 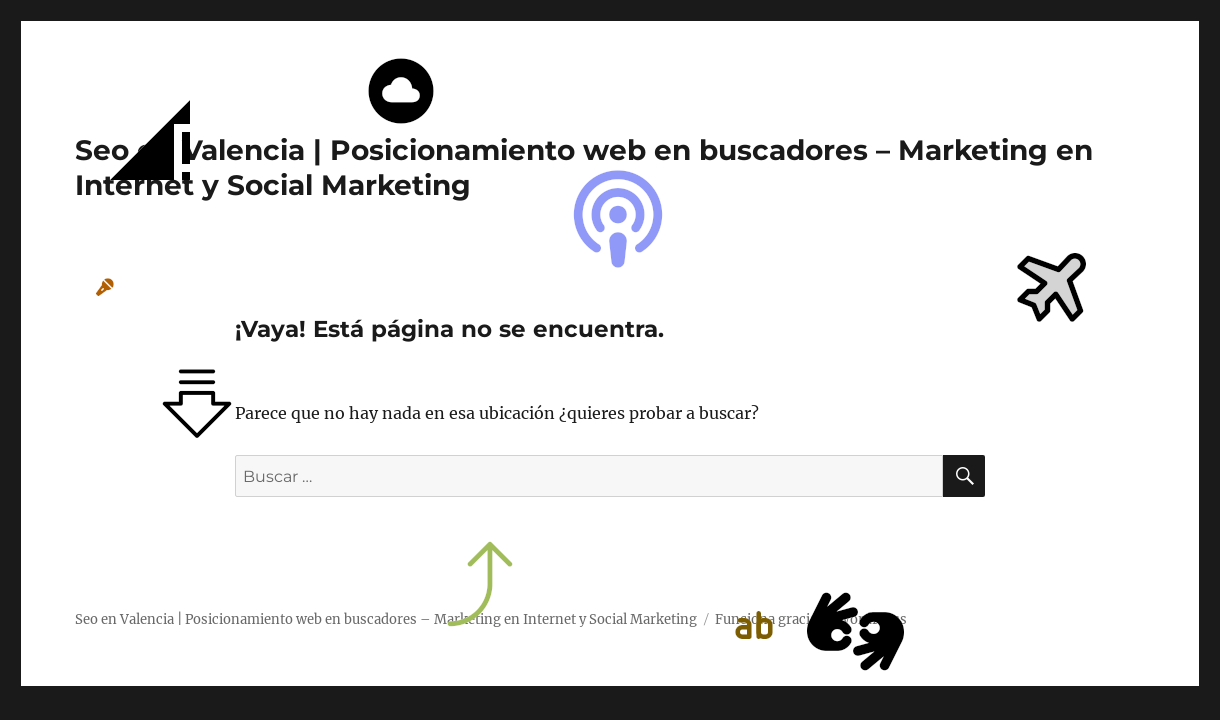 What do you see at coordinates (1053, 286) in the screenshot?
I see `enable airplane mode` at bounding box center [1053, 286].